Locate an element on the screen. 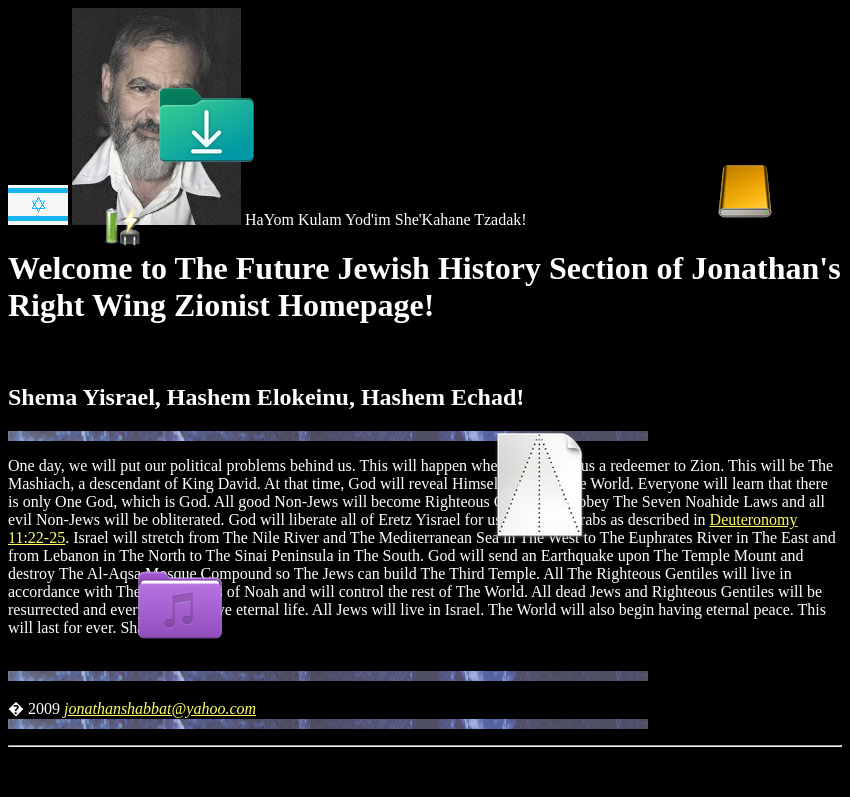 The height and width of the screenshot is (797, 850). external storage drive connected is located at coordinates (745, 191).